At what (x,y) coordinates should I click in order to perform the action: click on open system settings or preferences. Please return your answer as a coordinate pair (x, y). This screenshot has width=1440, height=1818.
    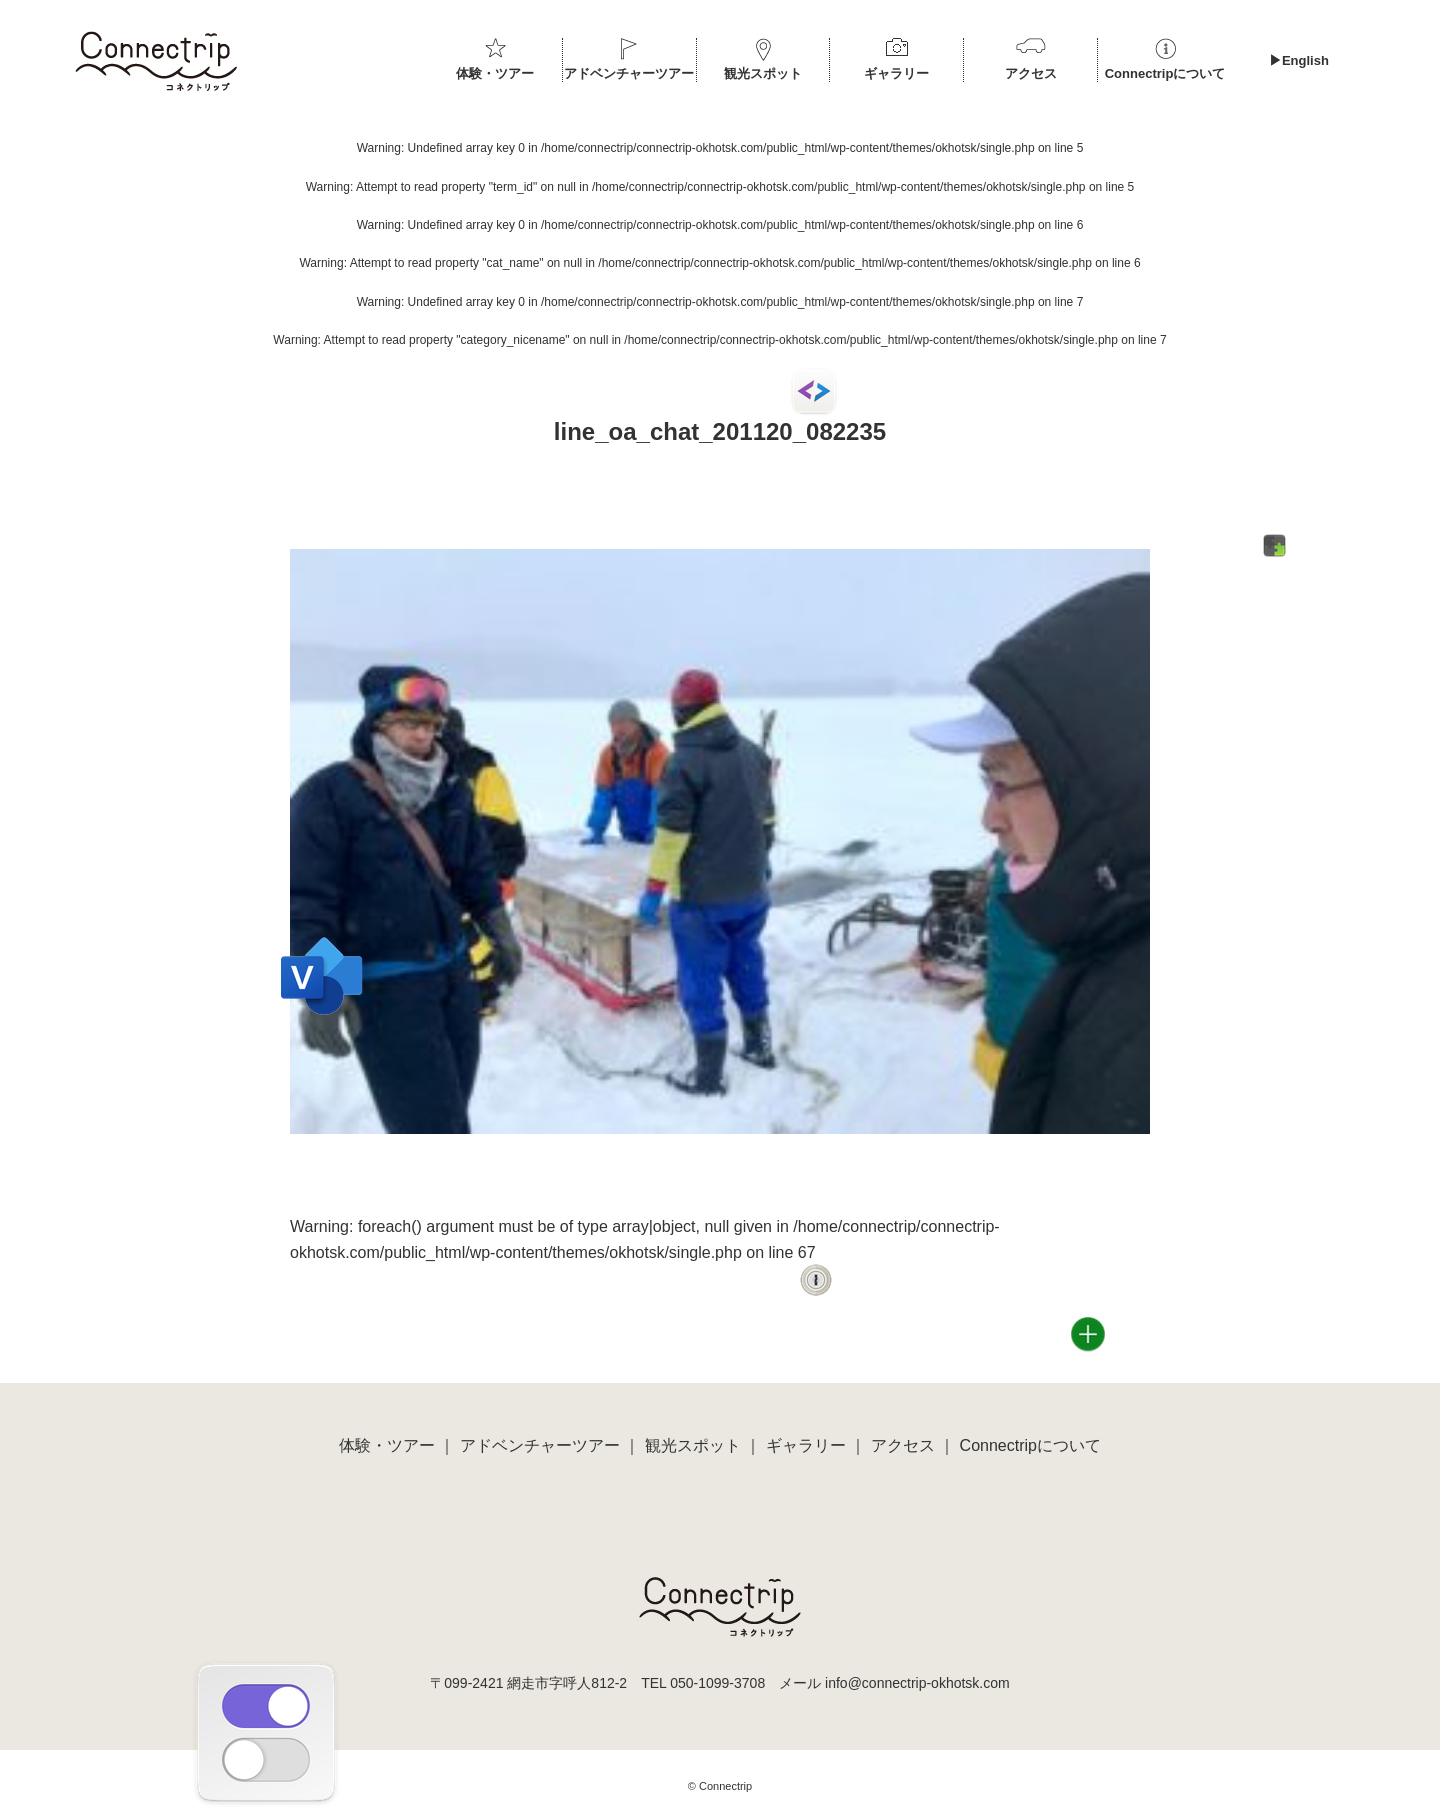
    Looking at the image, I should click on (266, 1733).